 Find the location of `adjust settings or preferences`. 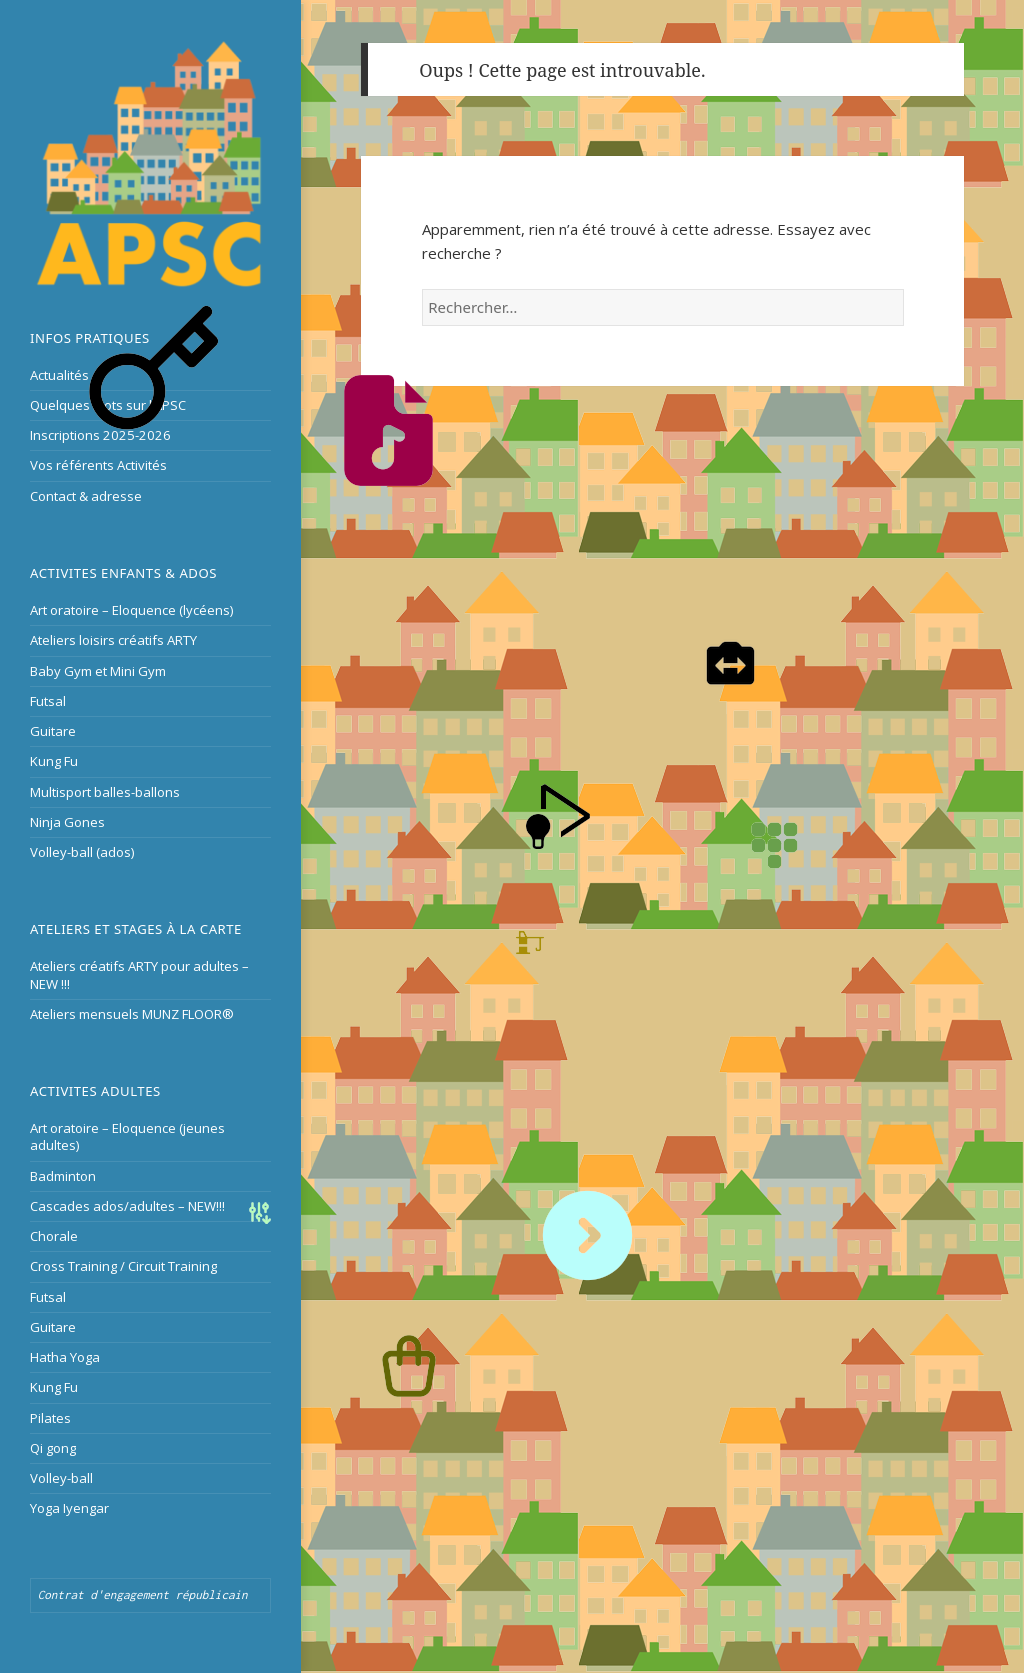

adjust settings or preferences is located at coordinates (259, 1212).